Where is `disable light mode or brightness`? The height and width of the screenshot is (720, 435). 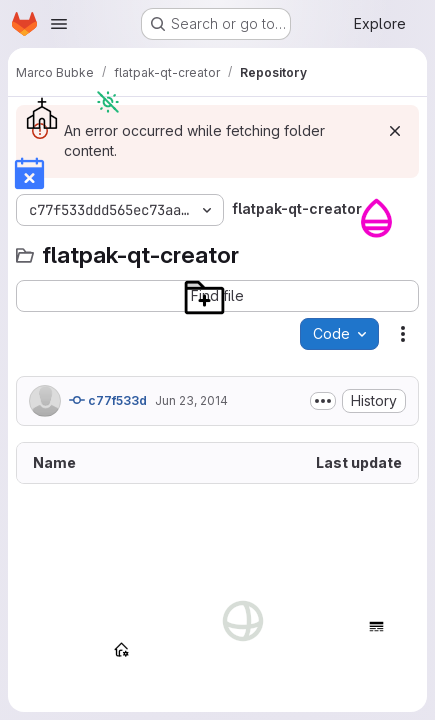 disable light mode or brightness is located at coordinates (108, 102).